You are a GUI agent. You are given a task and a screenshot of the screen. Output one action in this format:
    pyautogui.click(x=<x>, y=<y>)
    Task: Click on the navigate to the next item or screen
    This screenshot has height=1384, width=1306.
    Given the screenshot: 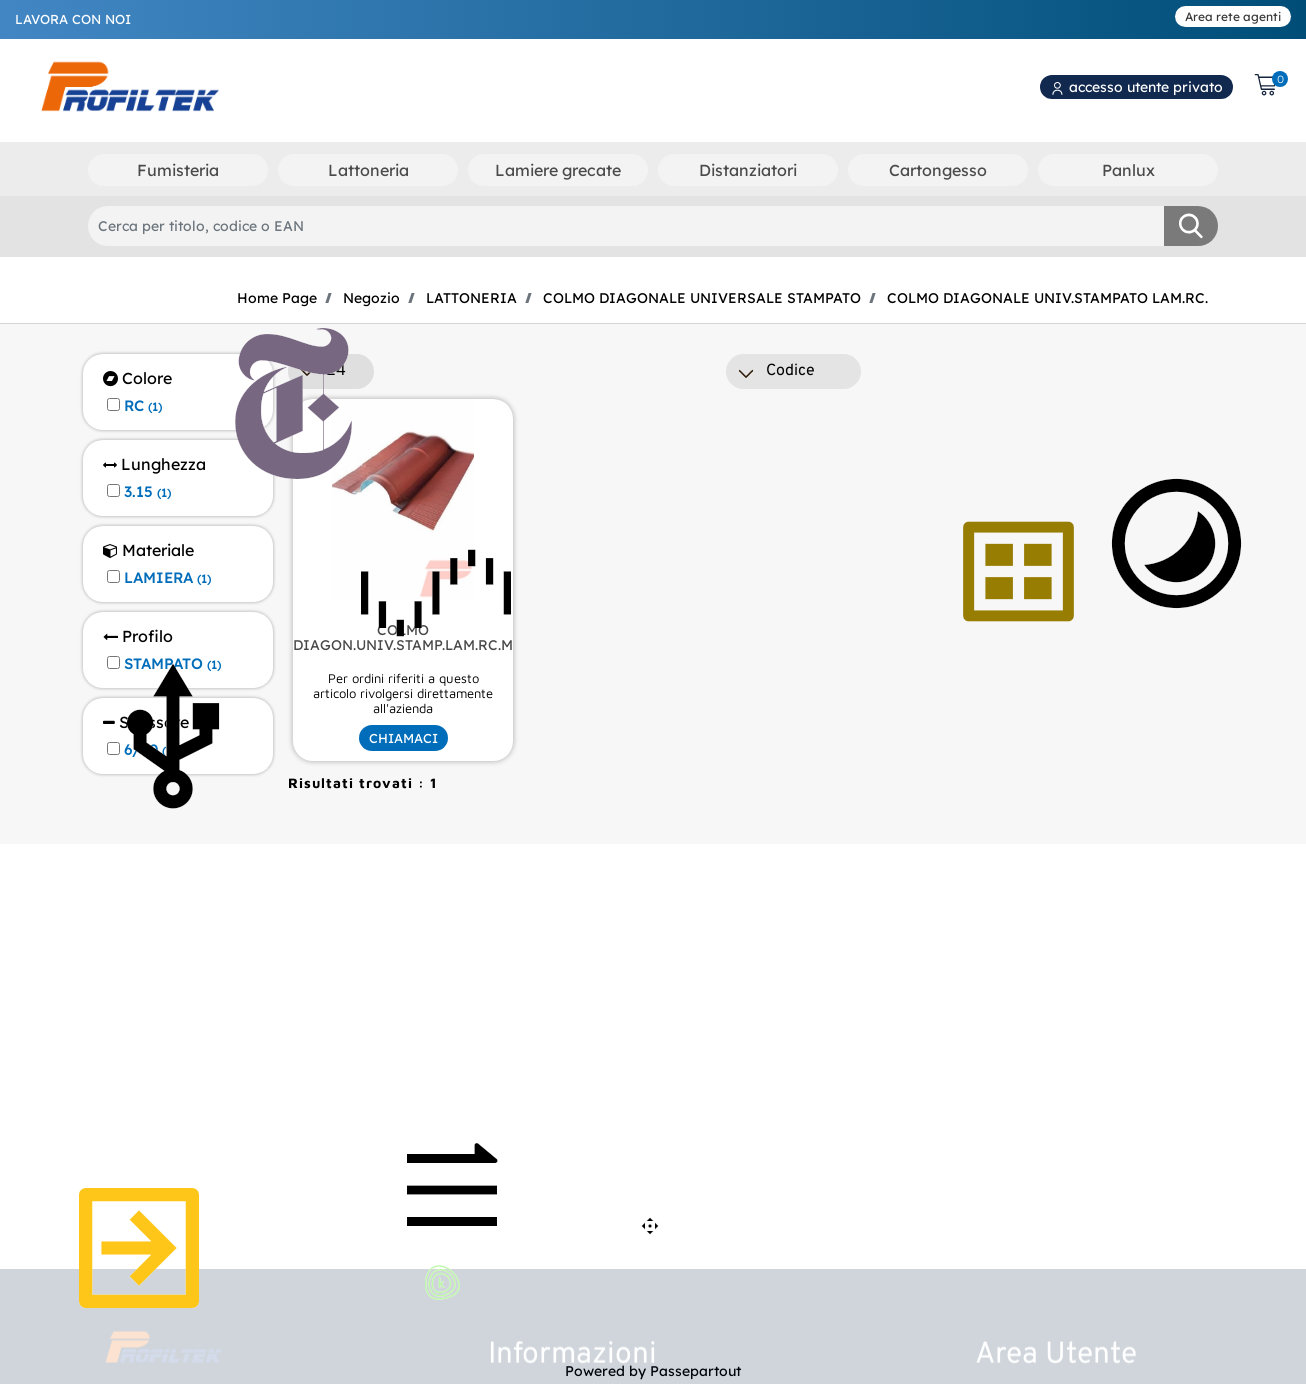 What is the action you would take?
    pyautogui.click(x=139, y=1248)
    